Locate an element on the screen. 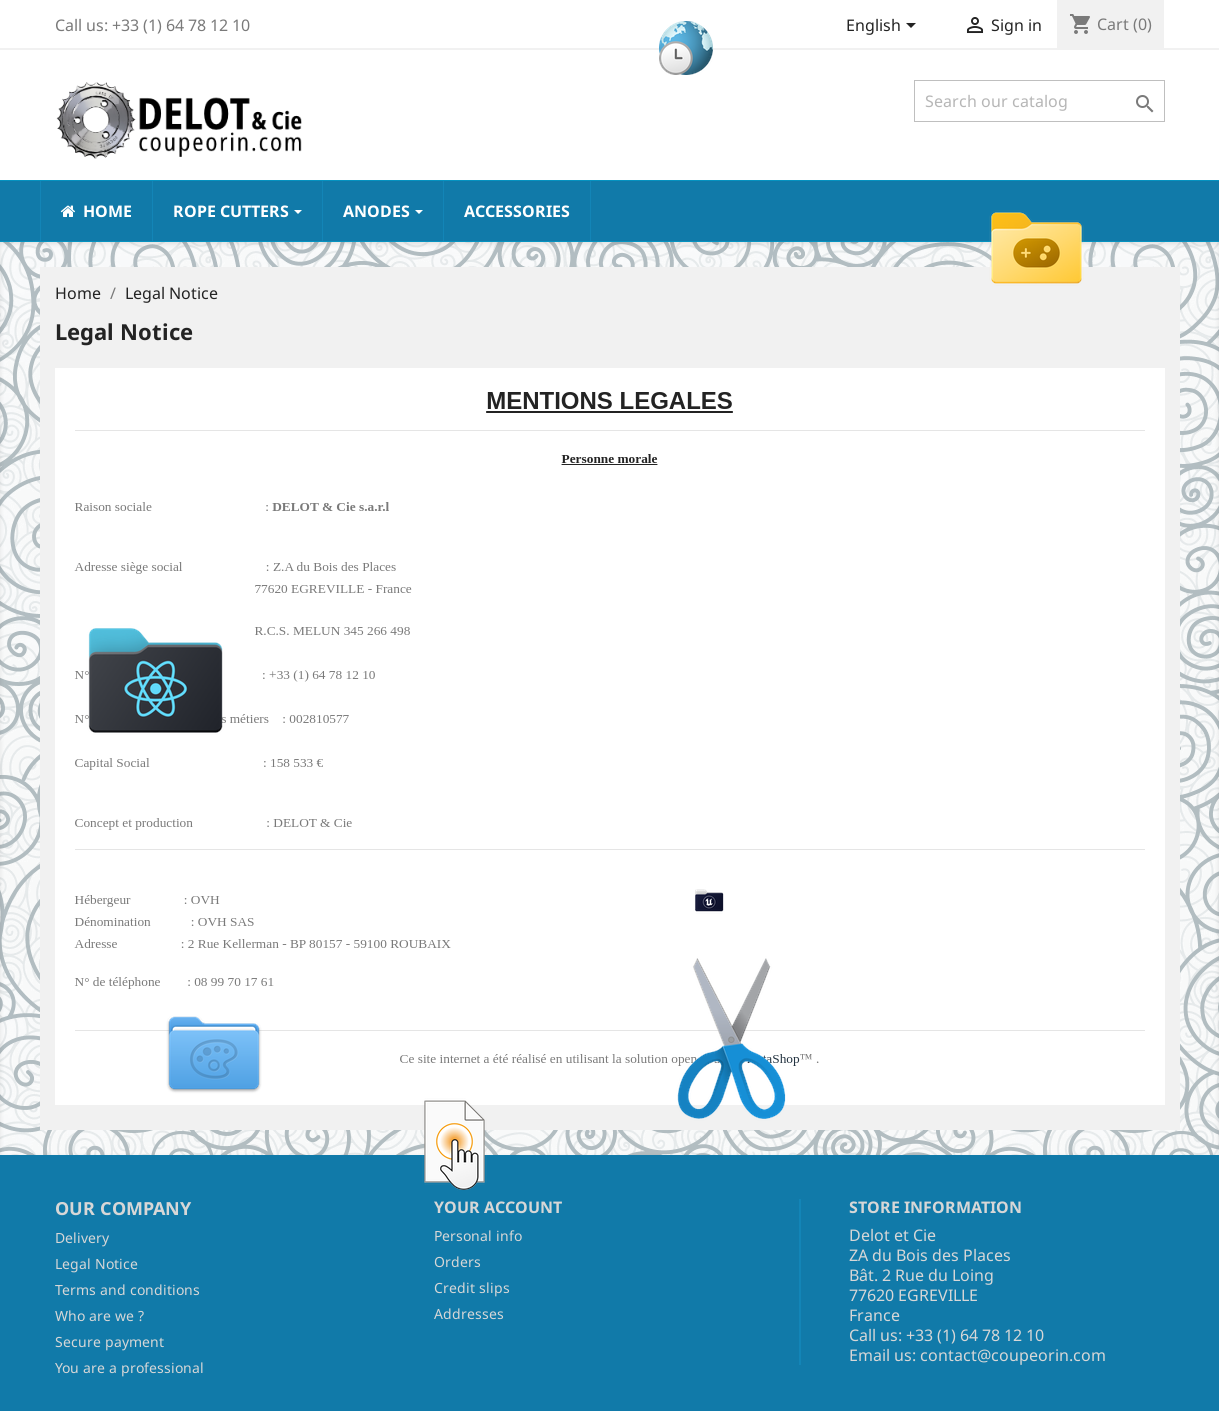  folder containing Unreal Engine project files is located at coordinates (709, 901).